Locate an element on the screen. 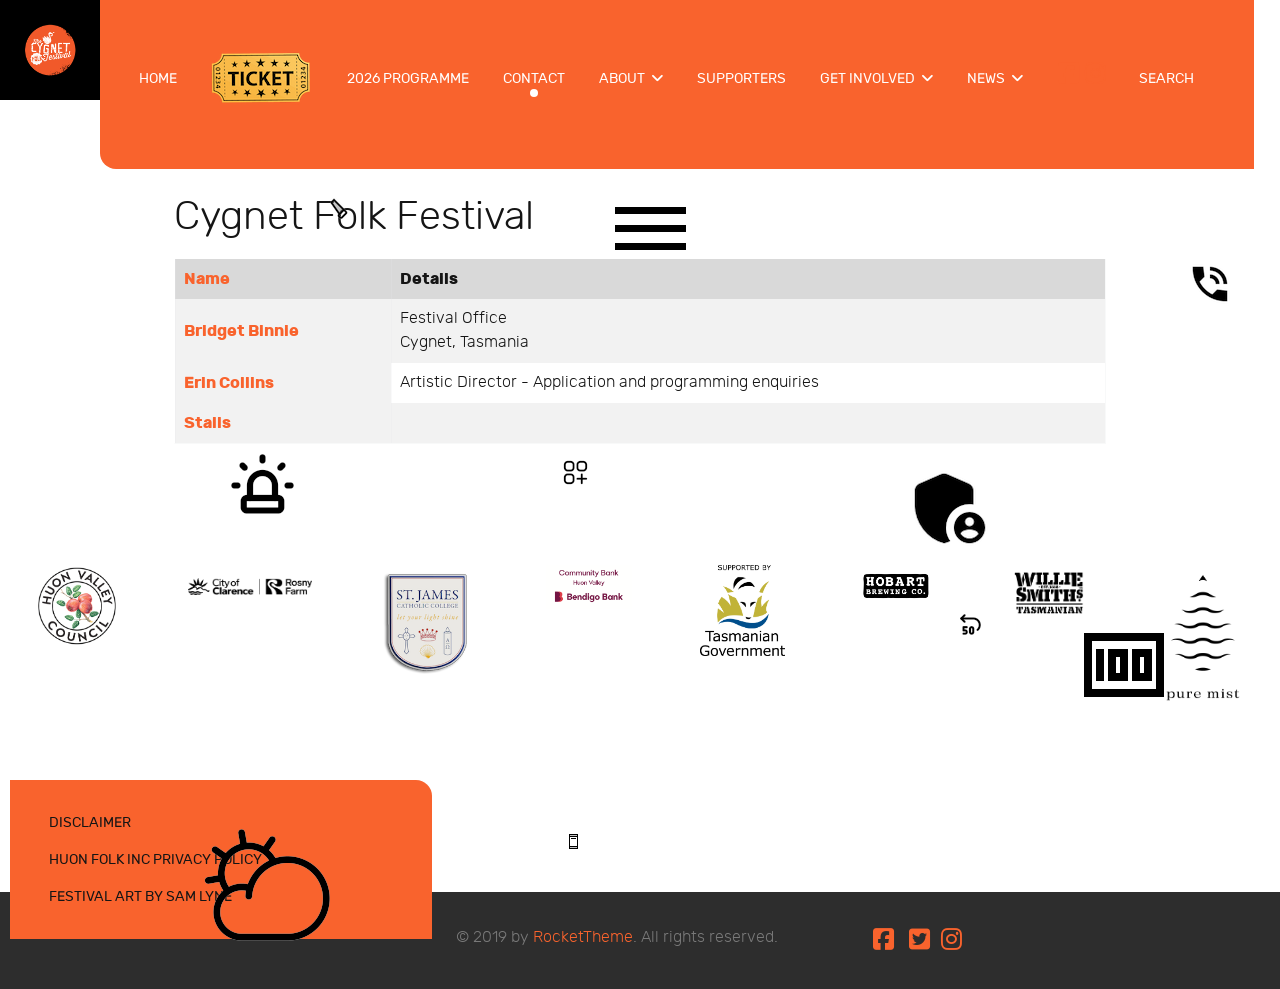 The width and height of the screenshot is (1280, 989). indicates partly cloudy weather conditions is located at coordinates (267, 887).